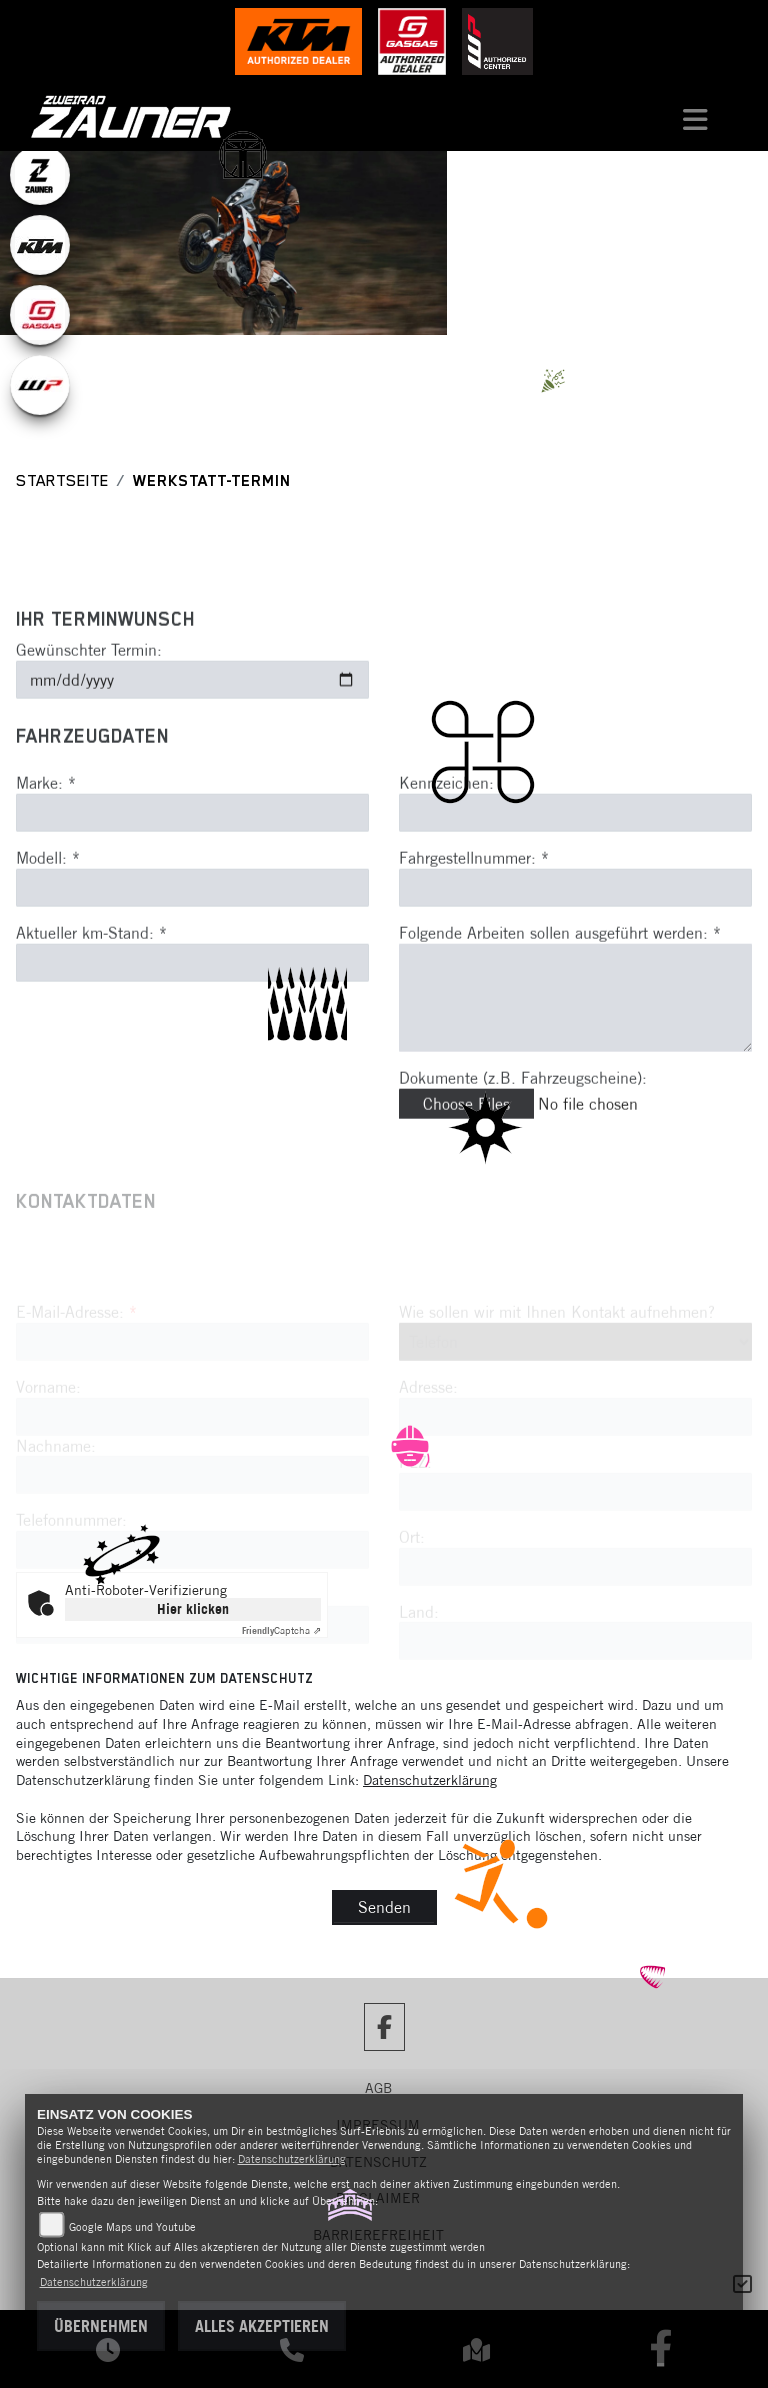 This screenshot has width=768, height=2388. What do you see at coordinates (483, 752) in the screenshot?
I see `command key modifier (mac keyboard shortcut)` at bounding box center [483, 752].